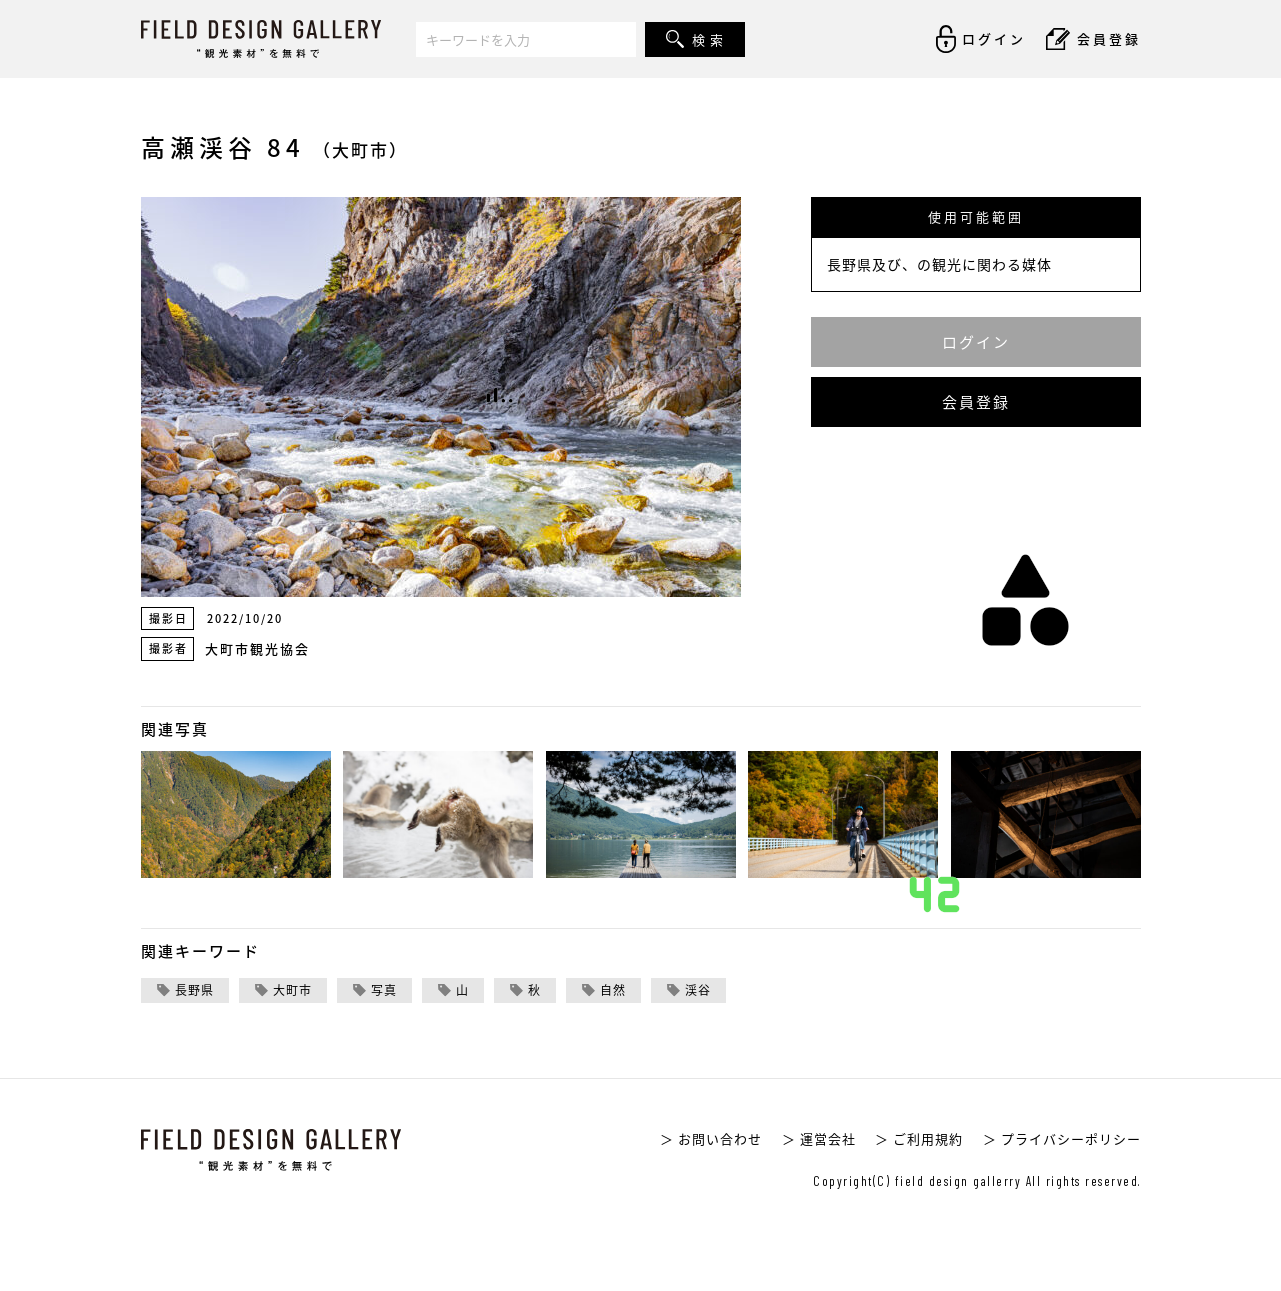 This screenshot has height=1291, width=1281. Describe the element at coordinates (499, 389) in the screenshot. I see `indicates moderate signal strength` at that location.